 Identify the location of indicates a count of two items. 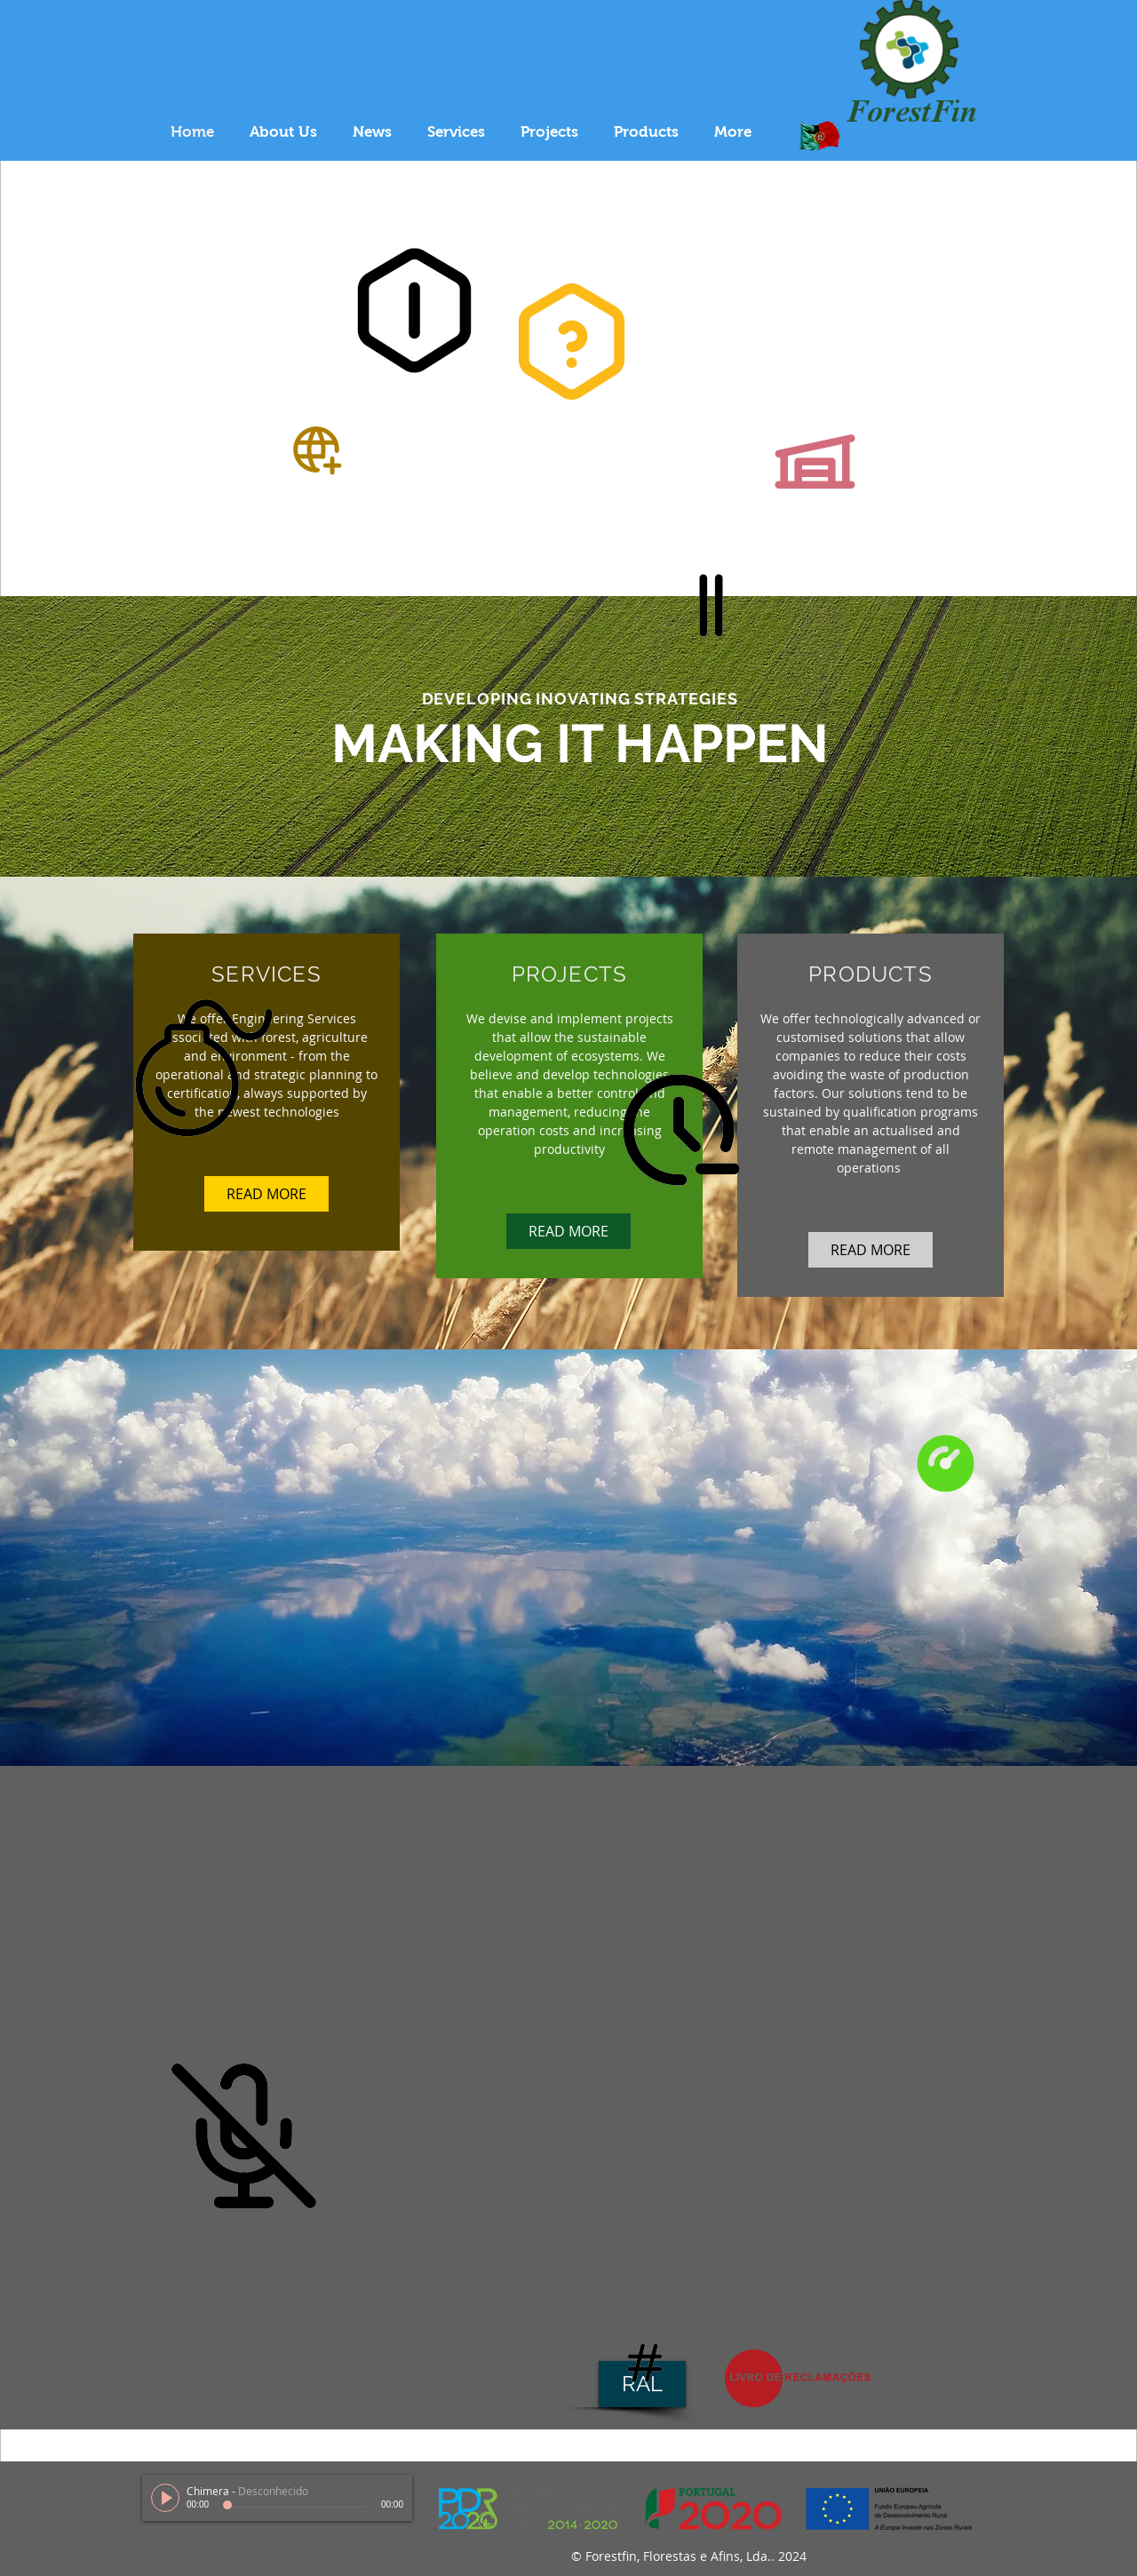
(711, 605).